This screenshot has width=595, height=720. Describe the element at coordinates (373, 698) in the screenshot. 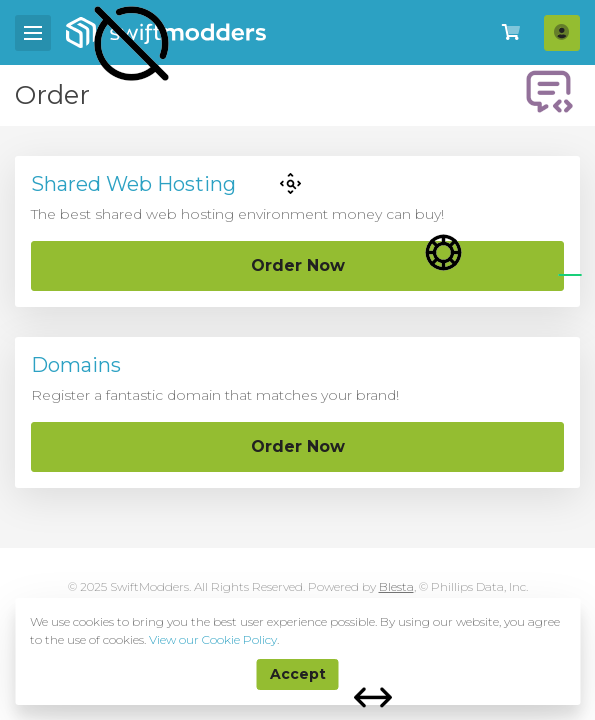

I see `resize or adjust width horizontally` at that location.